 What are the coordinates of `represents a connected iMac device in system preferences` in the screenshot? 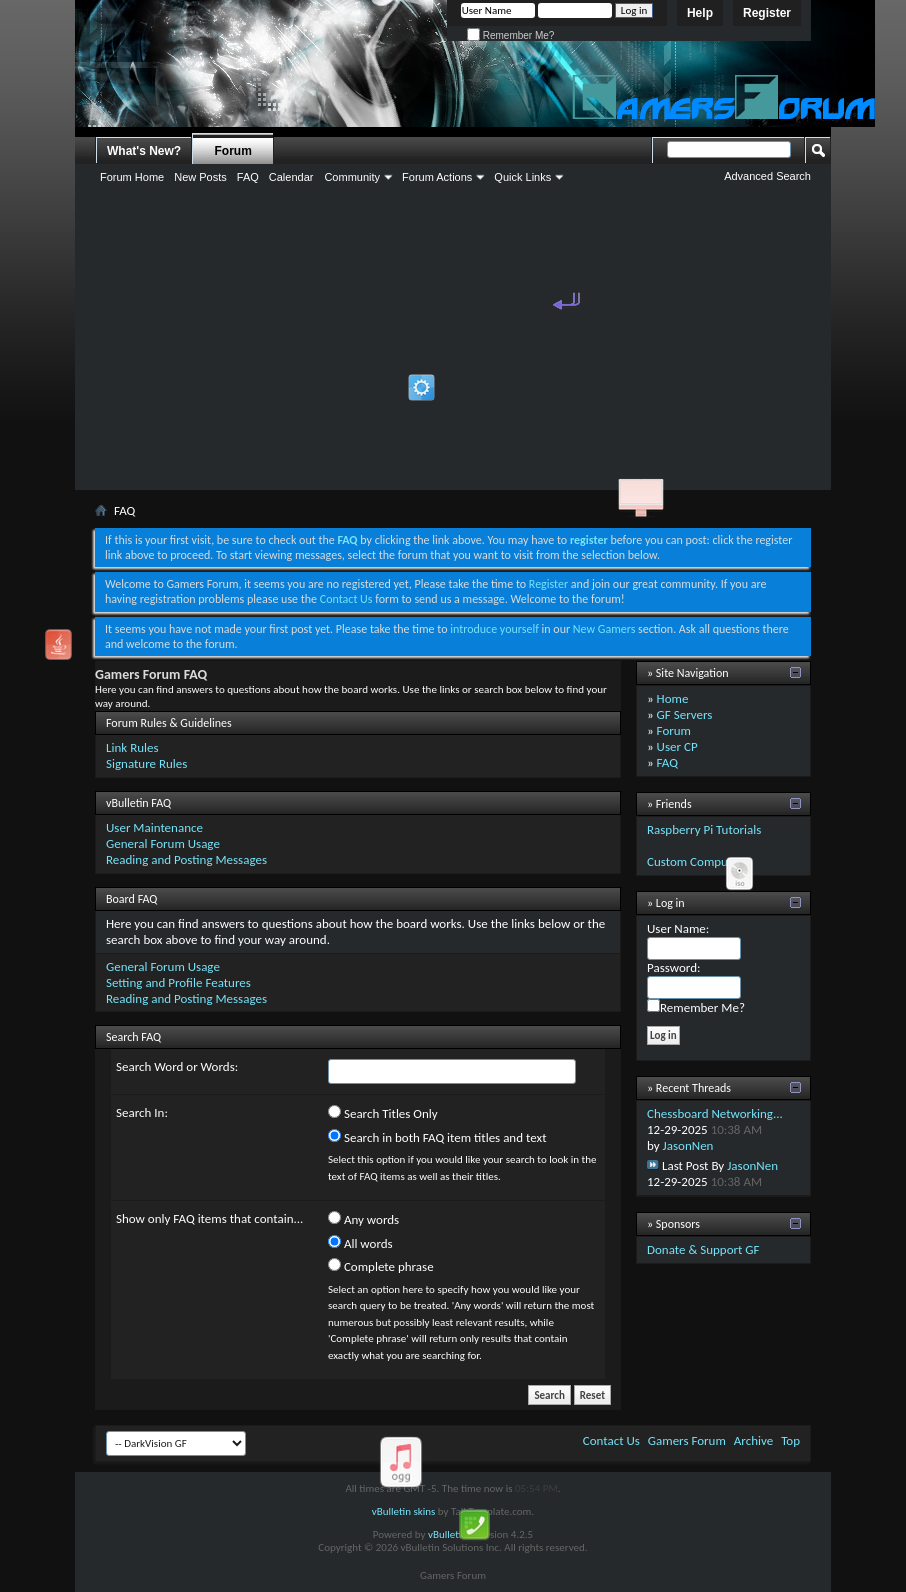 It's located at (641, 497).